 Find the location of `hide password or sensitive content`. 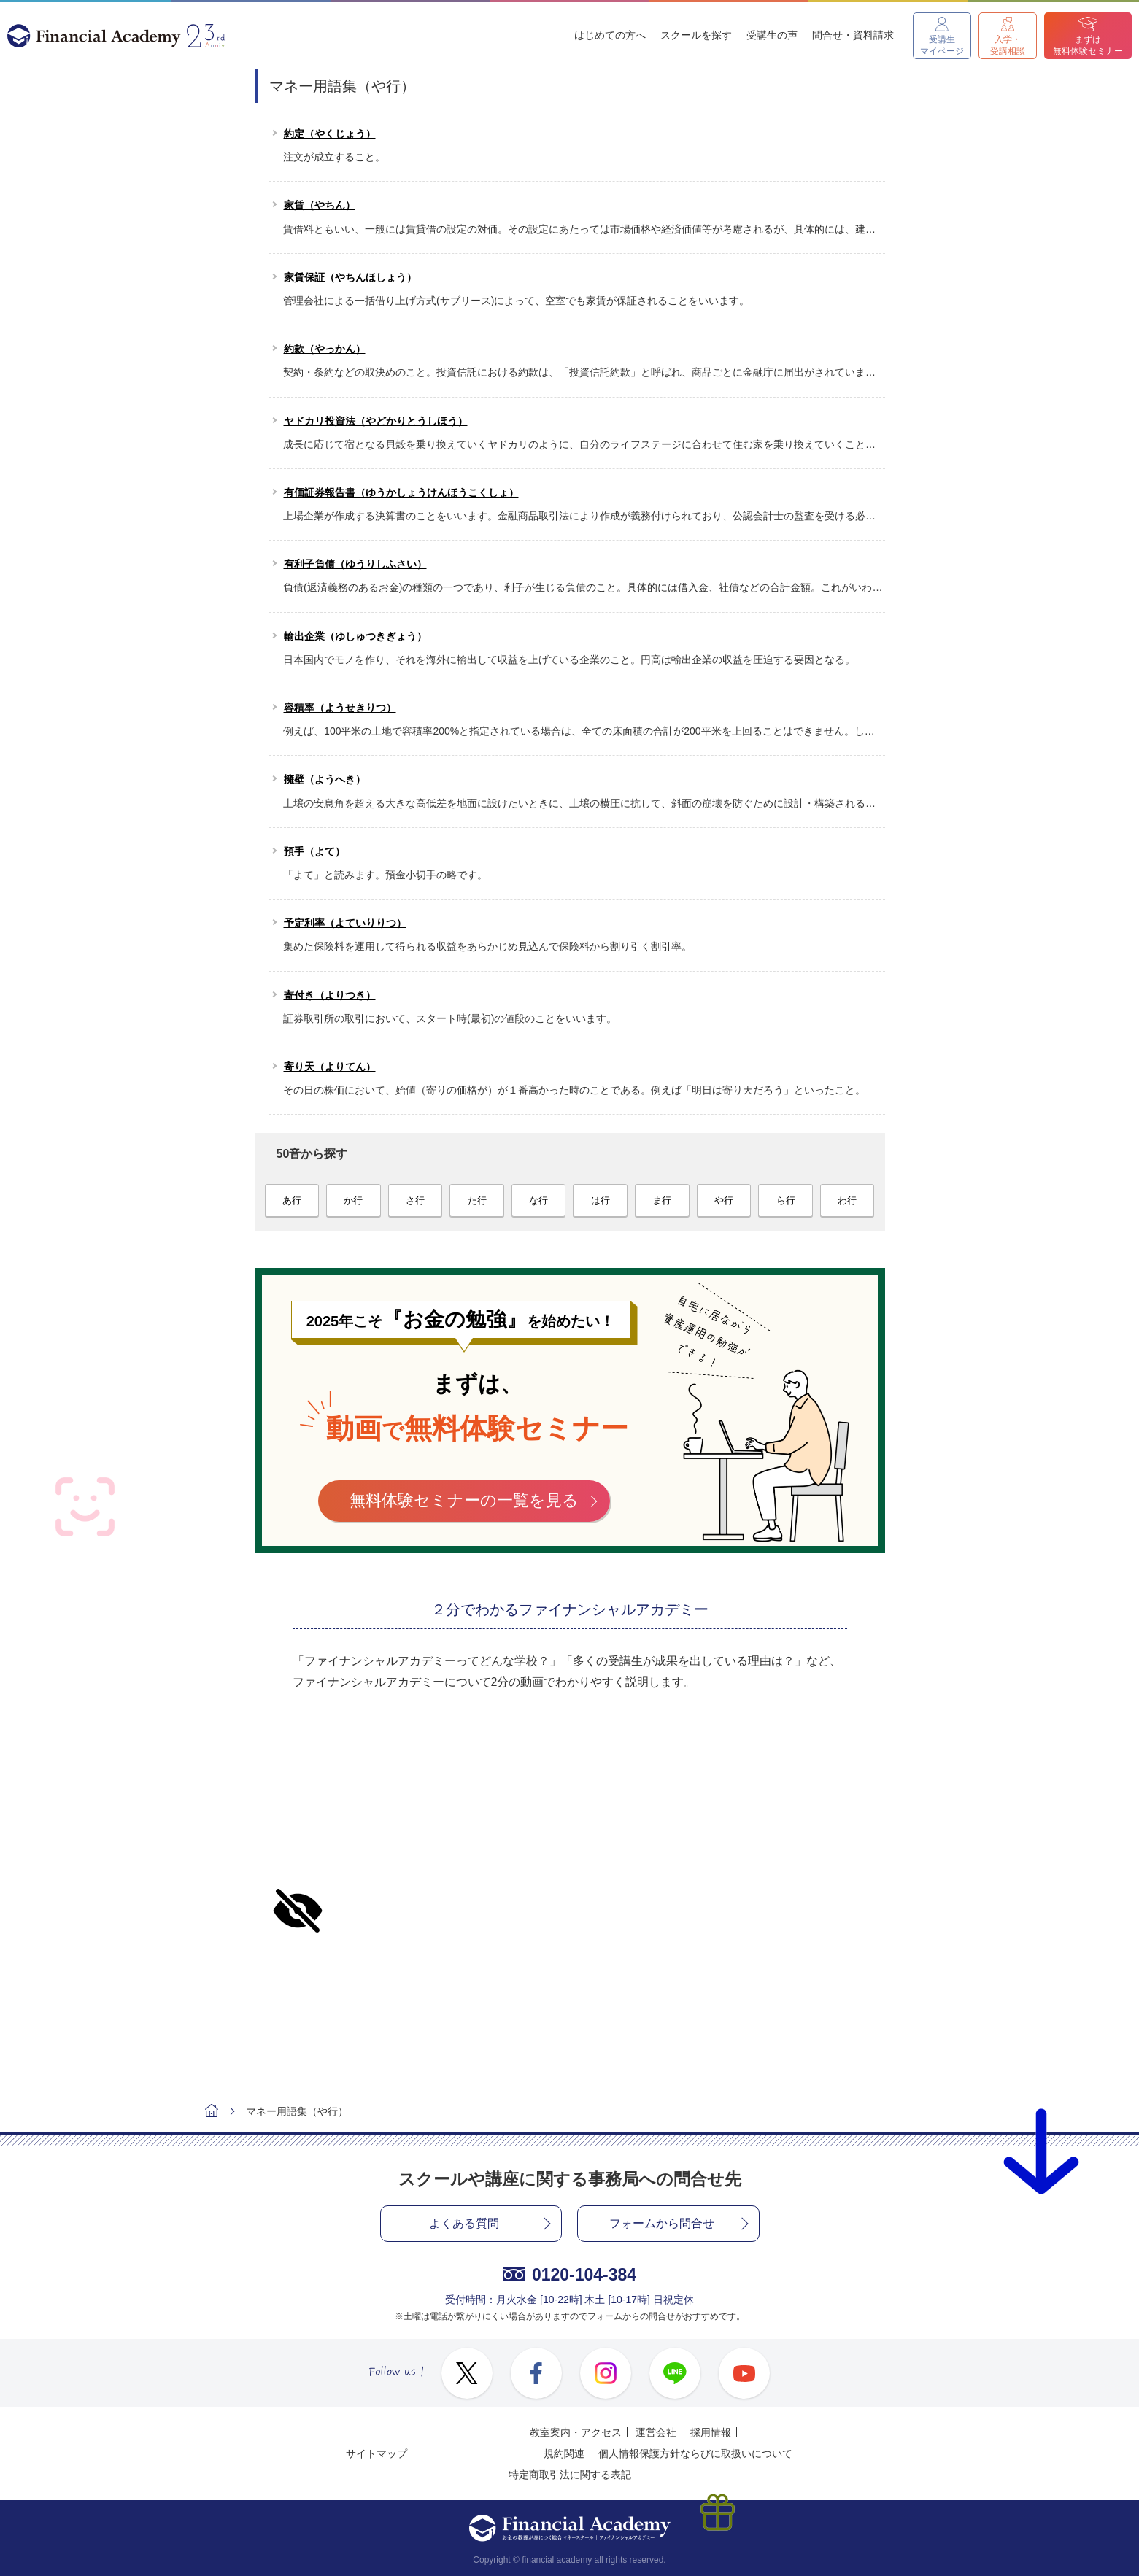

hide password or sensitive content is located at coordinates (298, 1911).